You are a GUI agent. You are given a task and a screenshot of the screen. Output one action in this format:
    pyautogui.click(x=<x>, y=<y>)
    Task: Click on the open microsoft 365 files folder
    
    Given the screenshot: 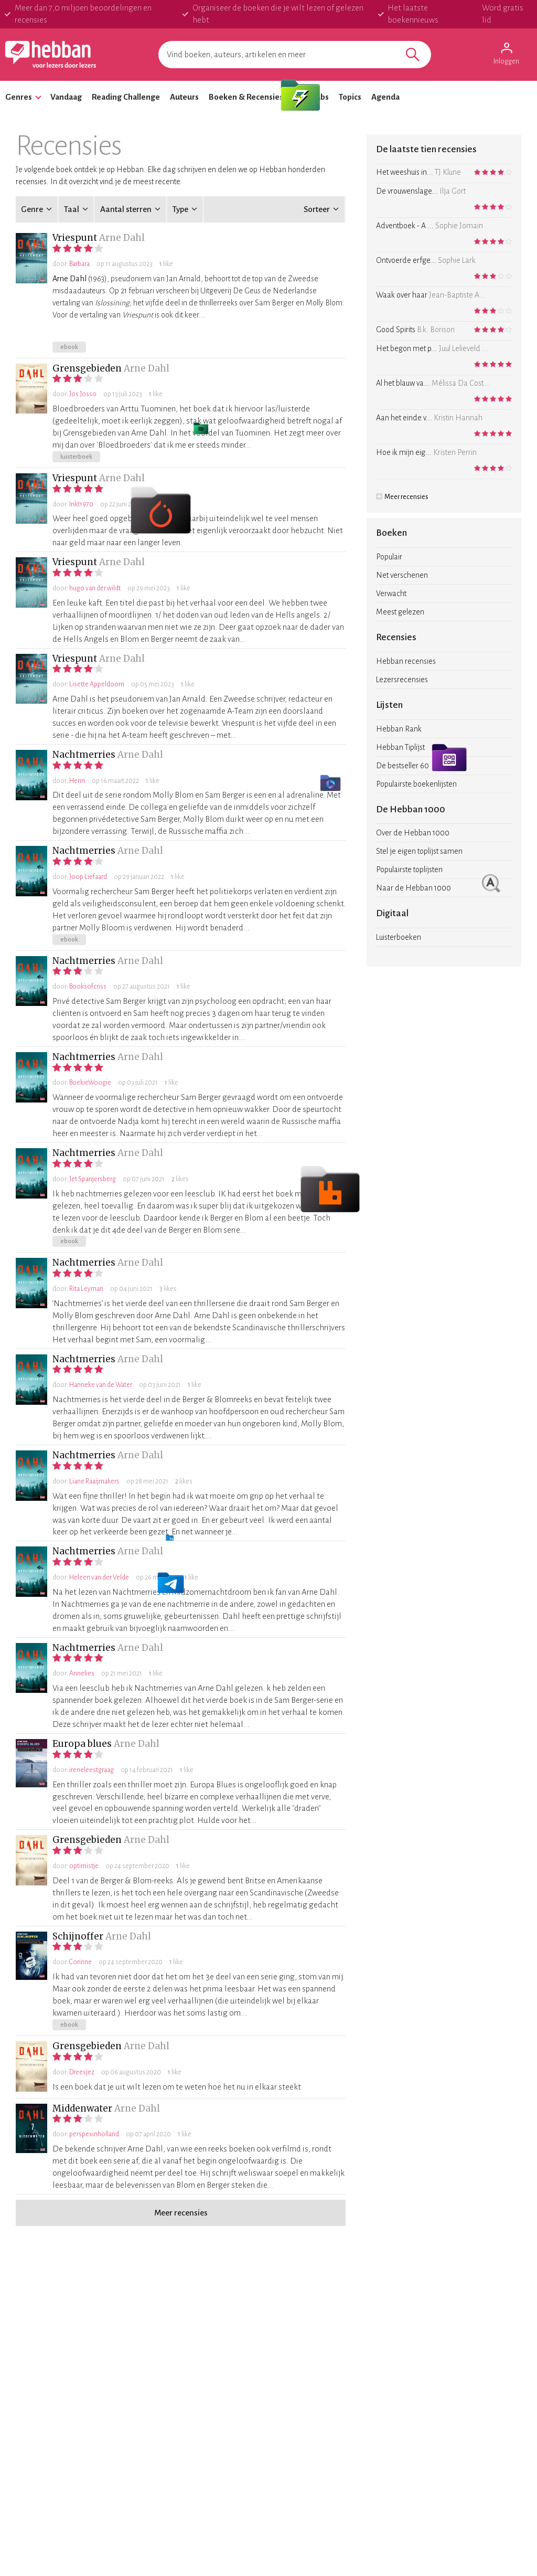 What is the action you would take?
    pyautogui.click(x=330, y=783)
    